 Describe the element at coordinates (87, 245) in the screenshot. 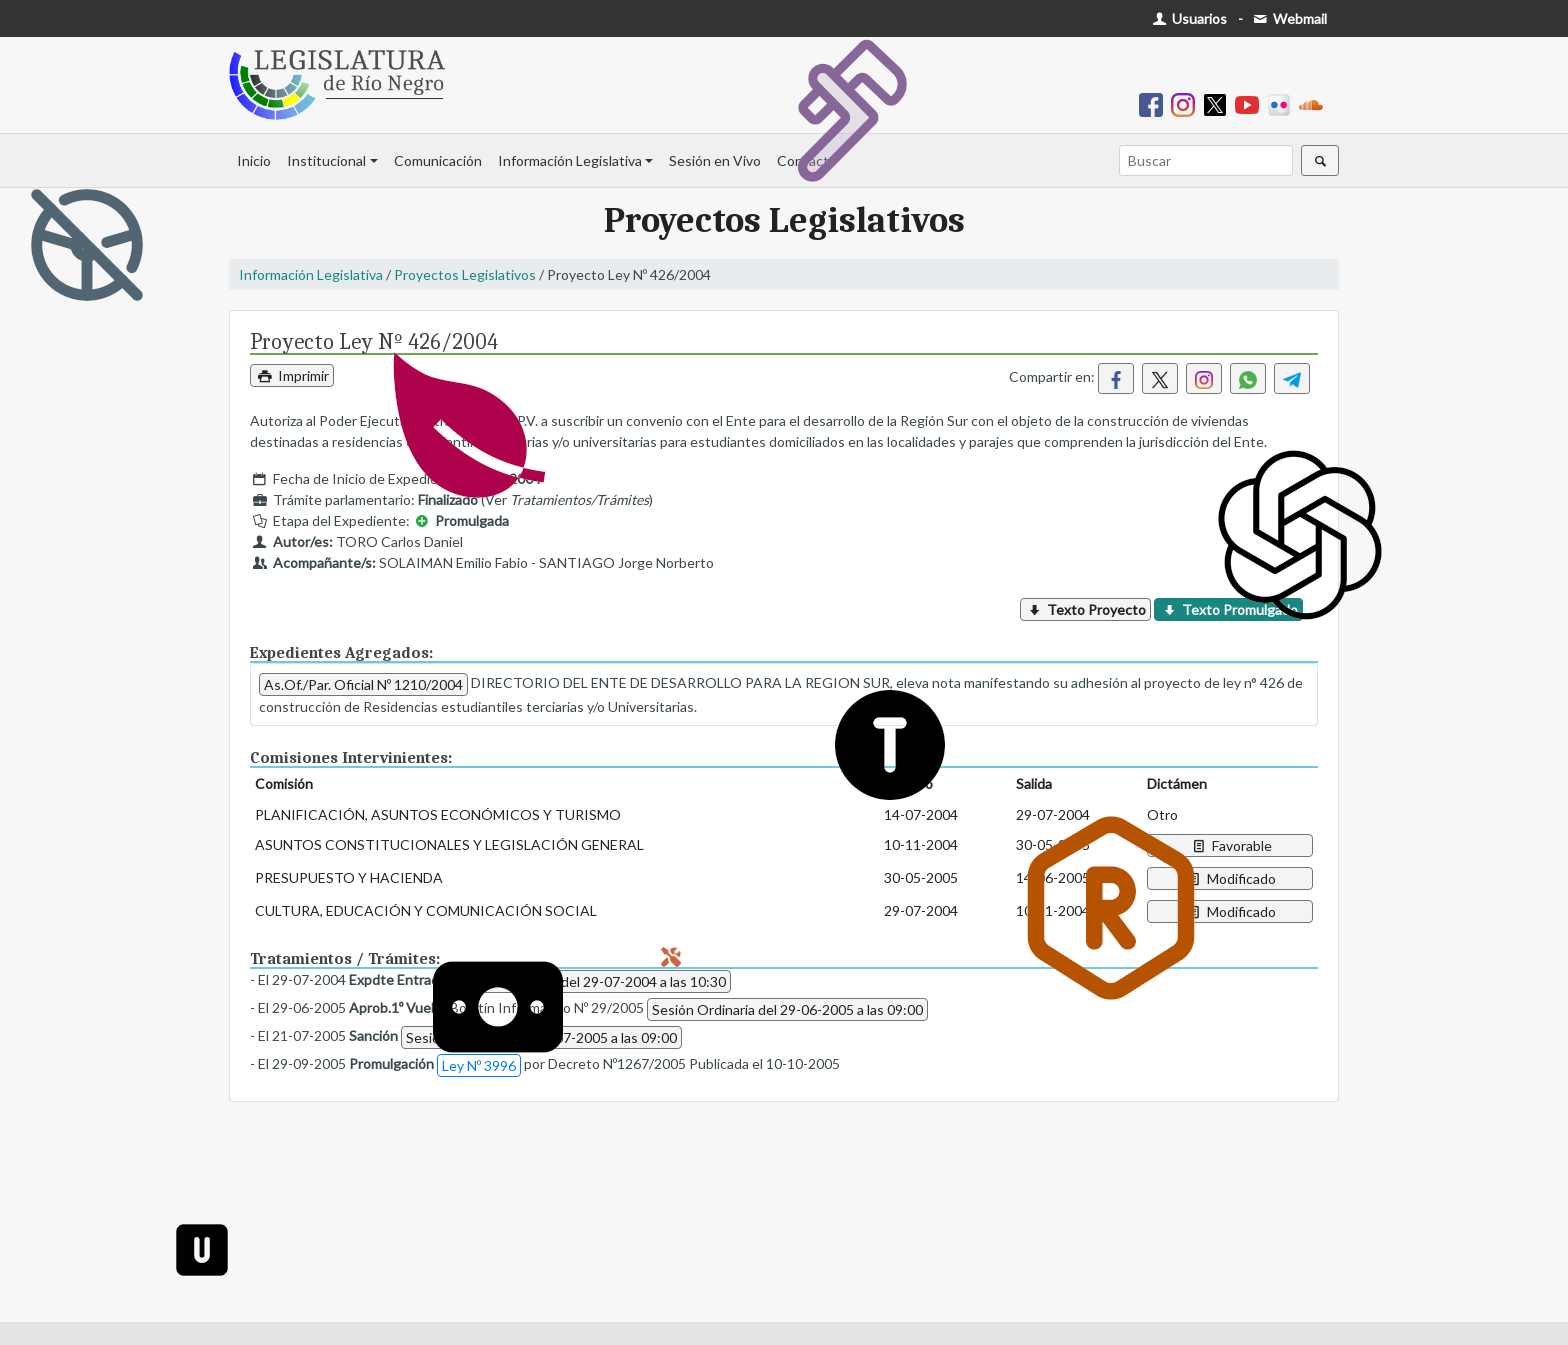

I see `disable steering or driving controls` at that location.